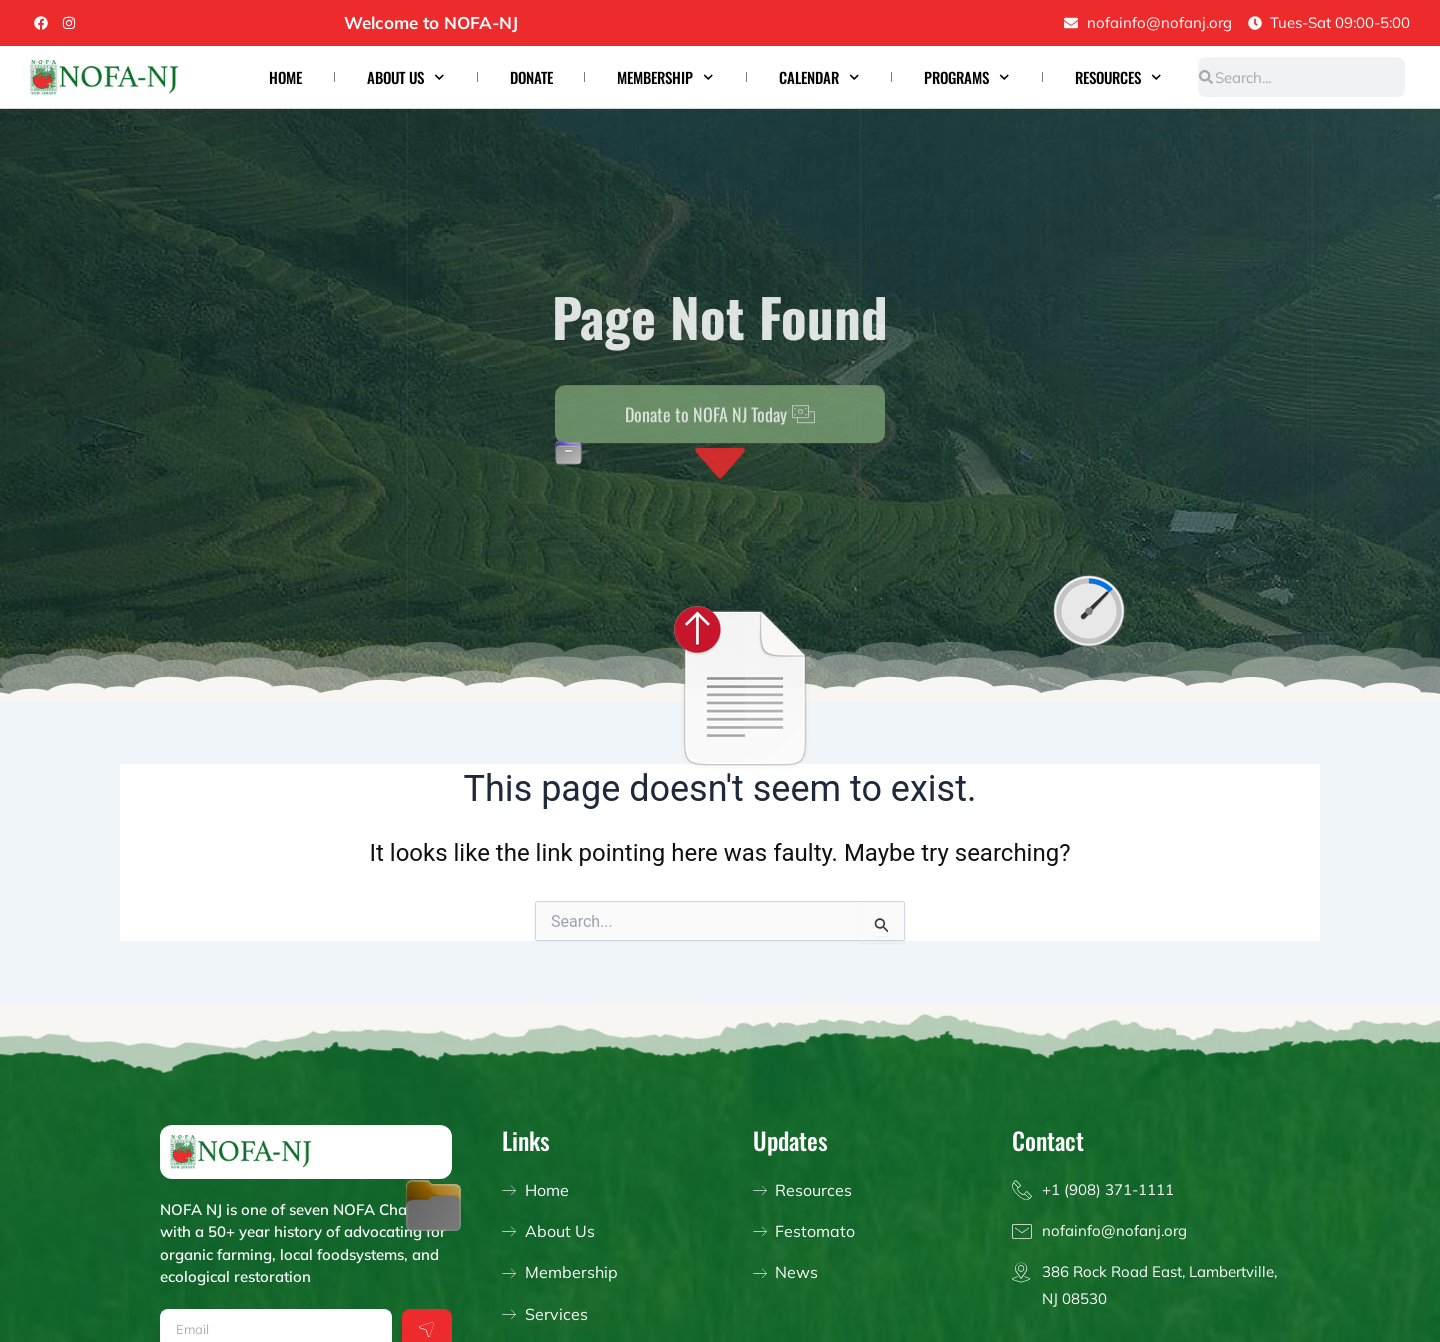  What do you see at coordinates (433, 1205) in the screenshot?
I see `indicates a folder is ready to accept a dragged item` at bounding box center [433, 1205].